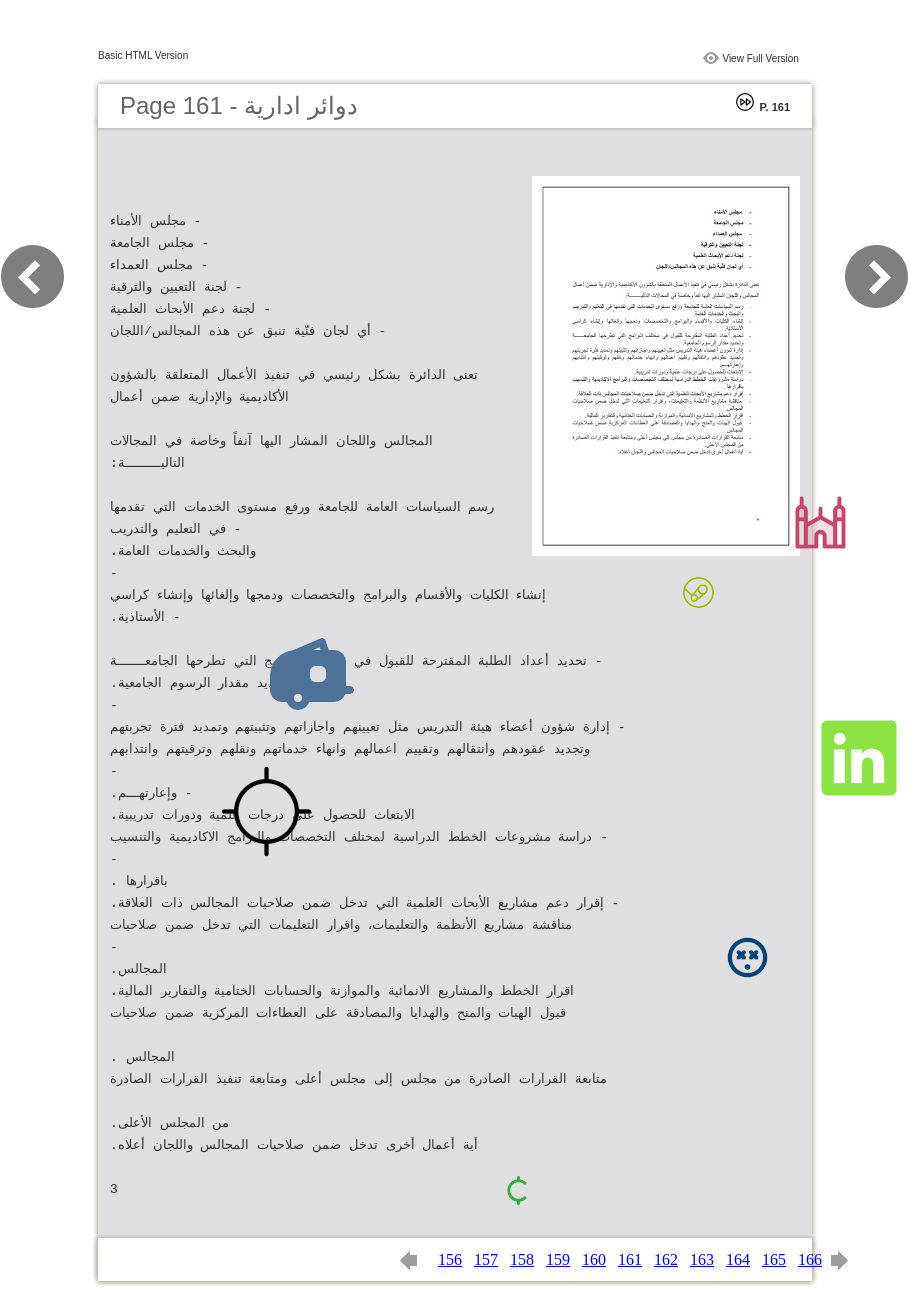 This screenshot has width=910, height=1292. I want to click on open steam gaming platform, so click(698, 592).